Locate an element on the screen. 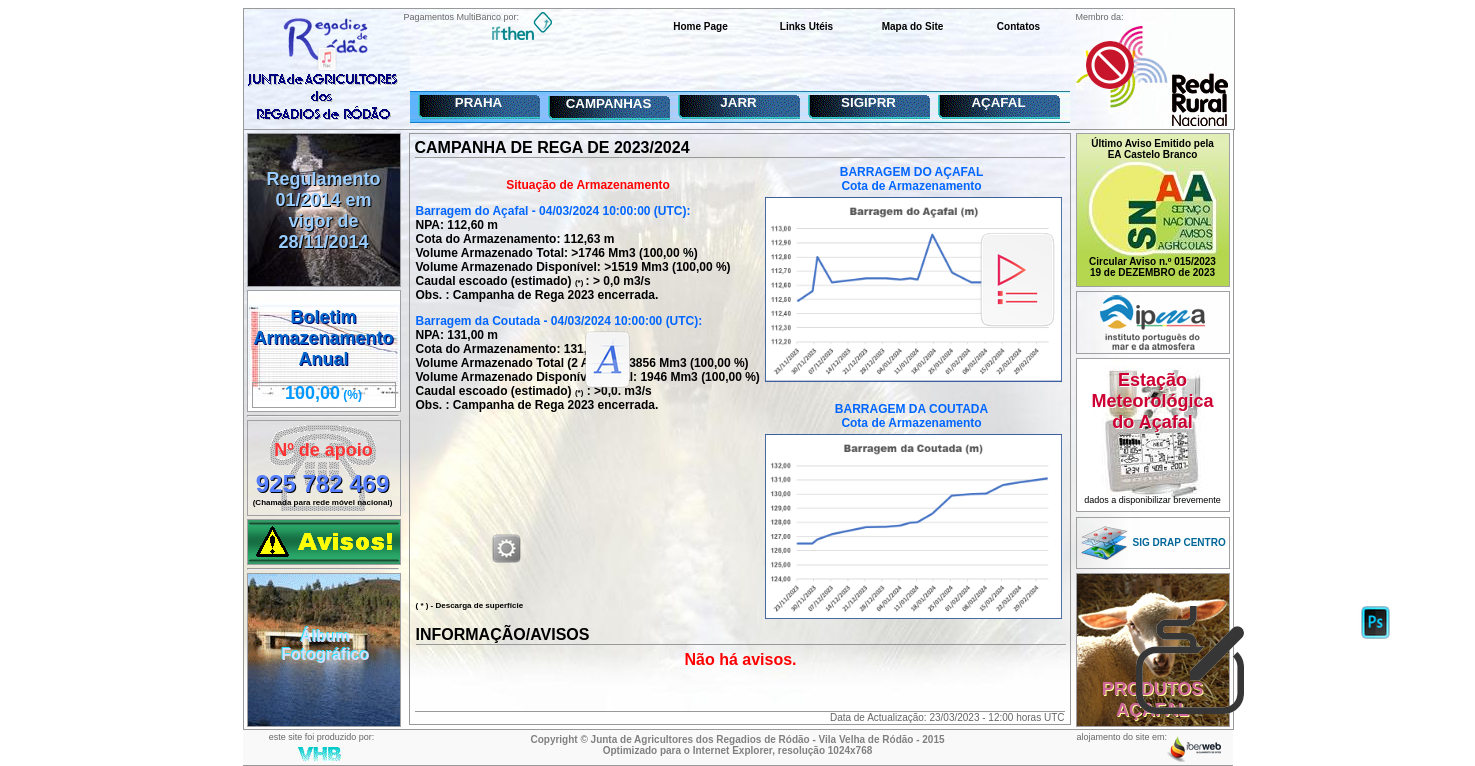 The image size is (1475, 766). open a playlist file is located at coordinates (1017, 279).